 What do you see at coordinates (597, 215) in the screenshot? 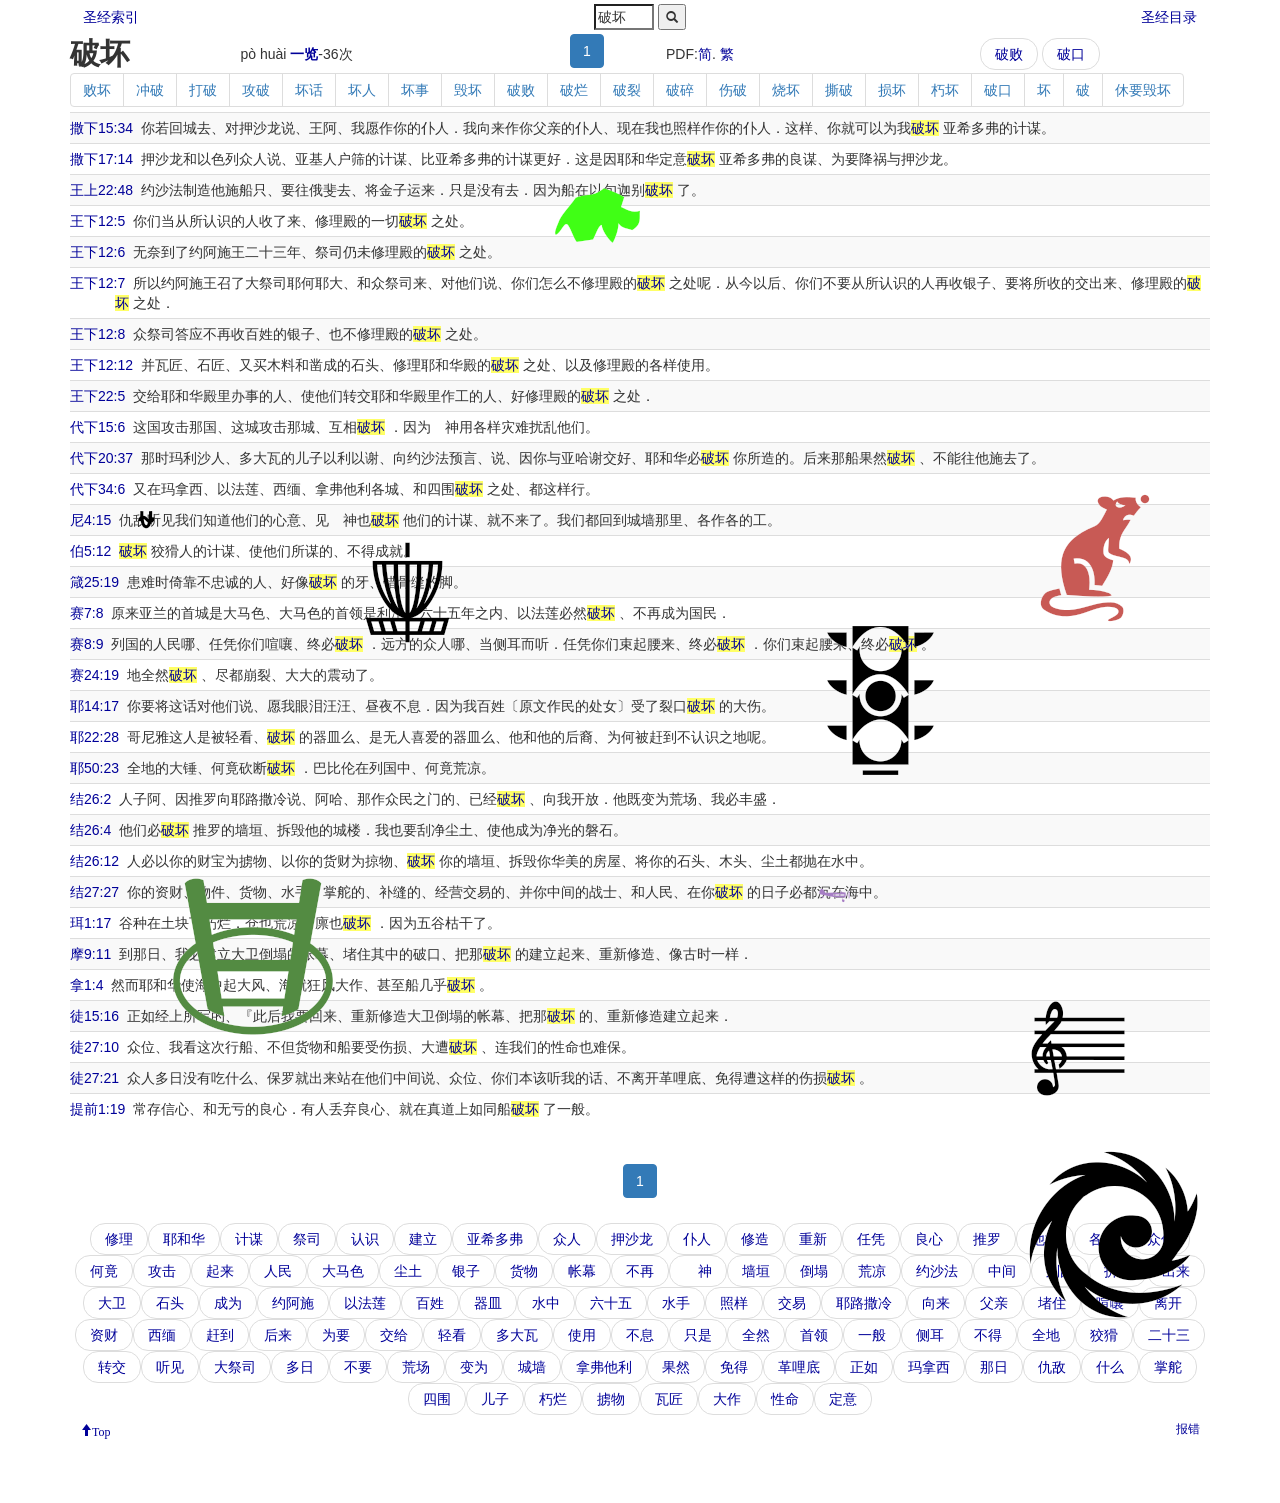
I see `select switzerland as country or region` at bounding box center [597, 215].